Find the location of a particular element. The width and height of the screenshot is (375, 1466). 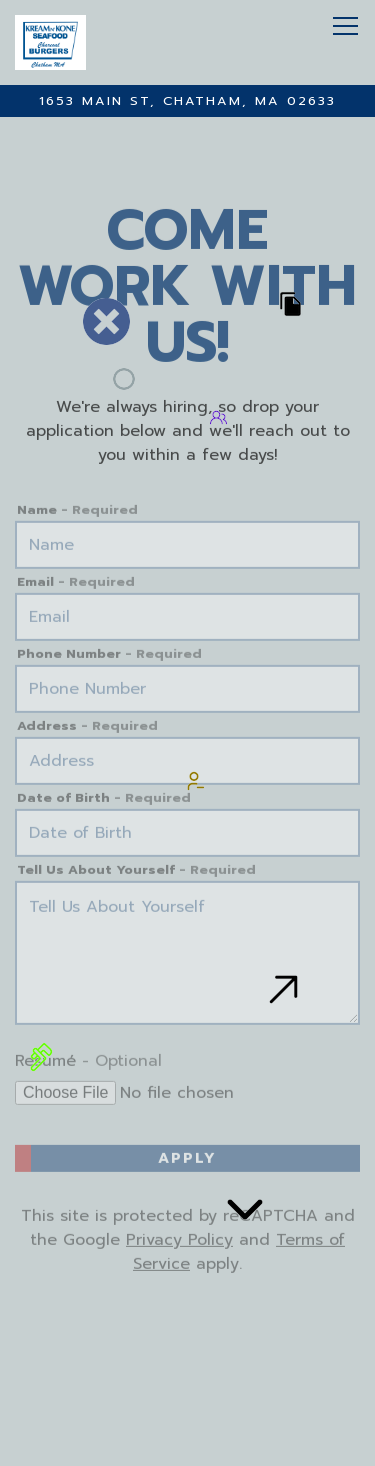

close or dismiss a dialog is located at coordinates (106, 321).